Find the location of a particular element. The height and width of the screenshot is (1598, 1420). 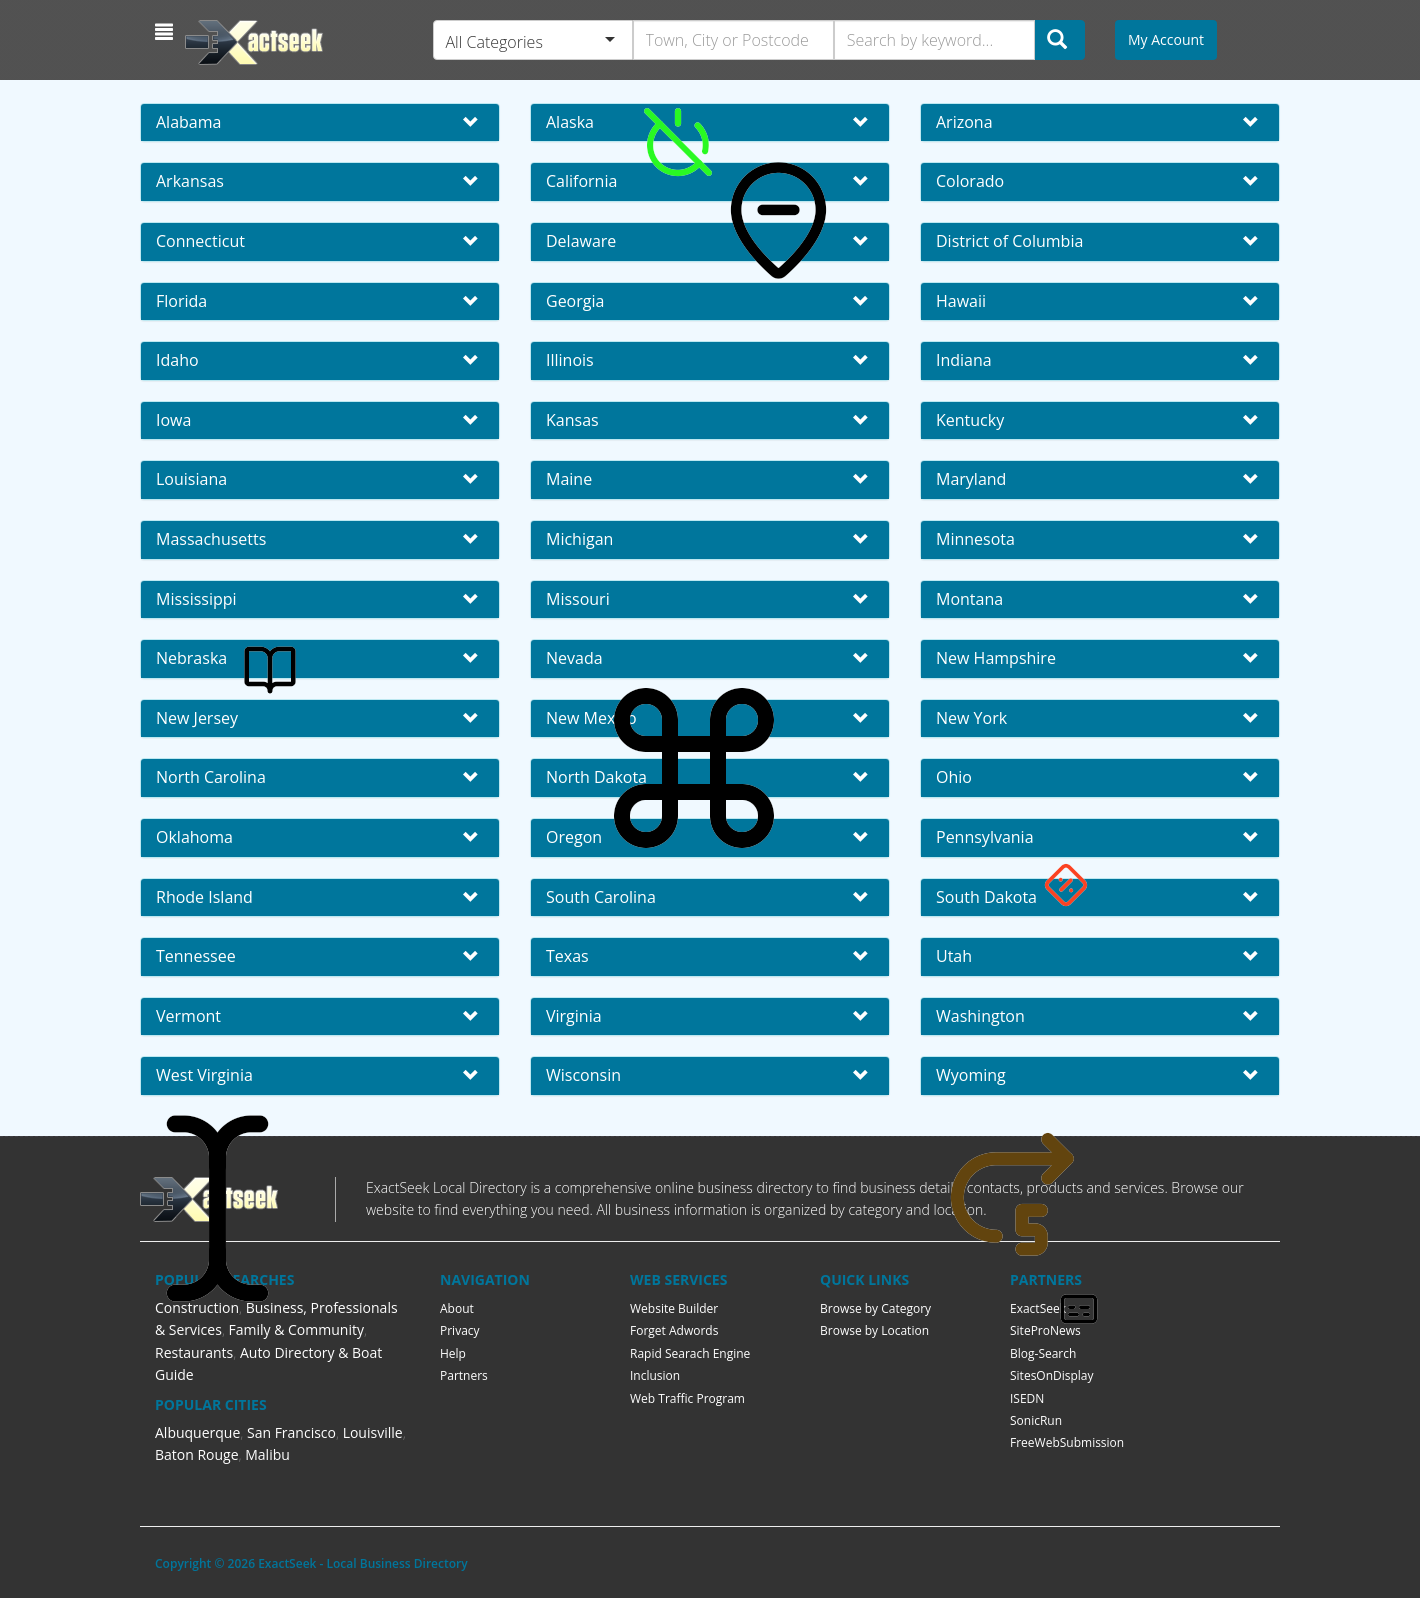

indicates an active text input field is located at coordinates (217, 1208).